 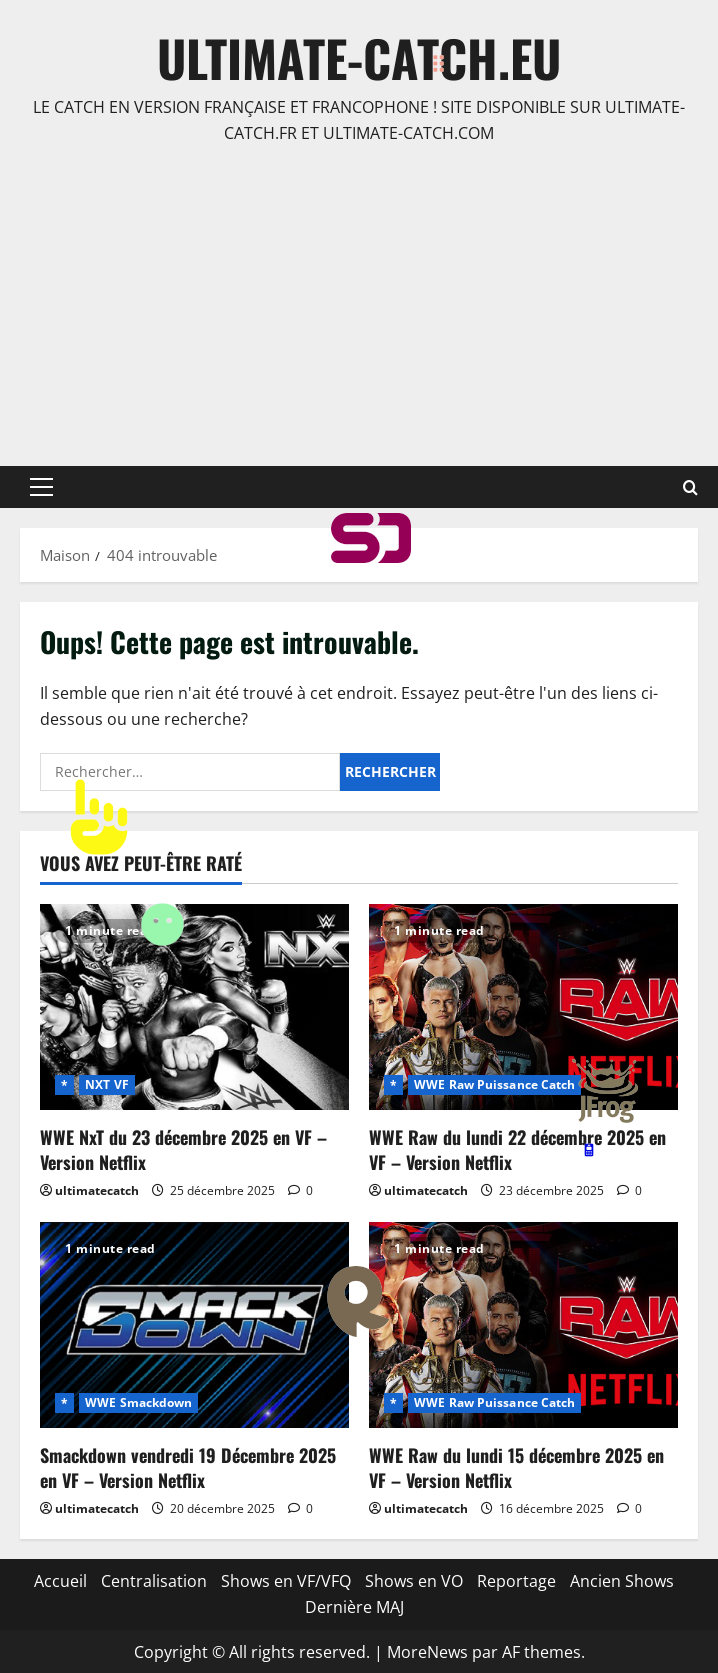 I want to click on tap to select or indicate a point of interest, so click(x=99, y=817).